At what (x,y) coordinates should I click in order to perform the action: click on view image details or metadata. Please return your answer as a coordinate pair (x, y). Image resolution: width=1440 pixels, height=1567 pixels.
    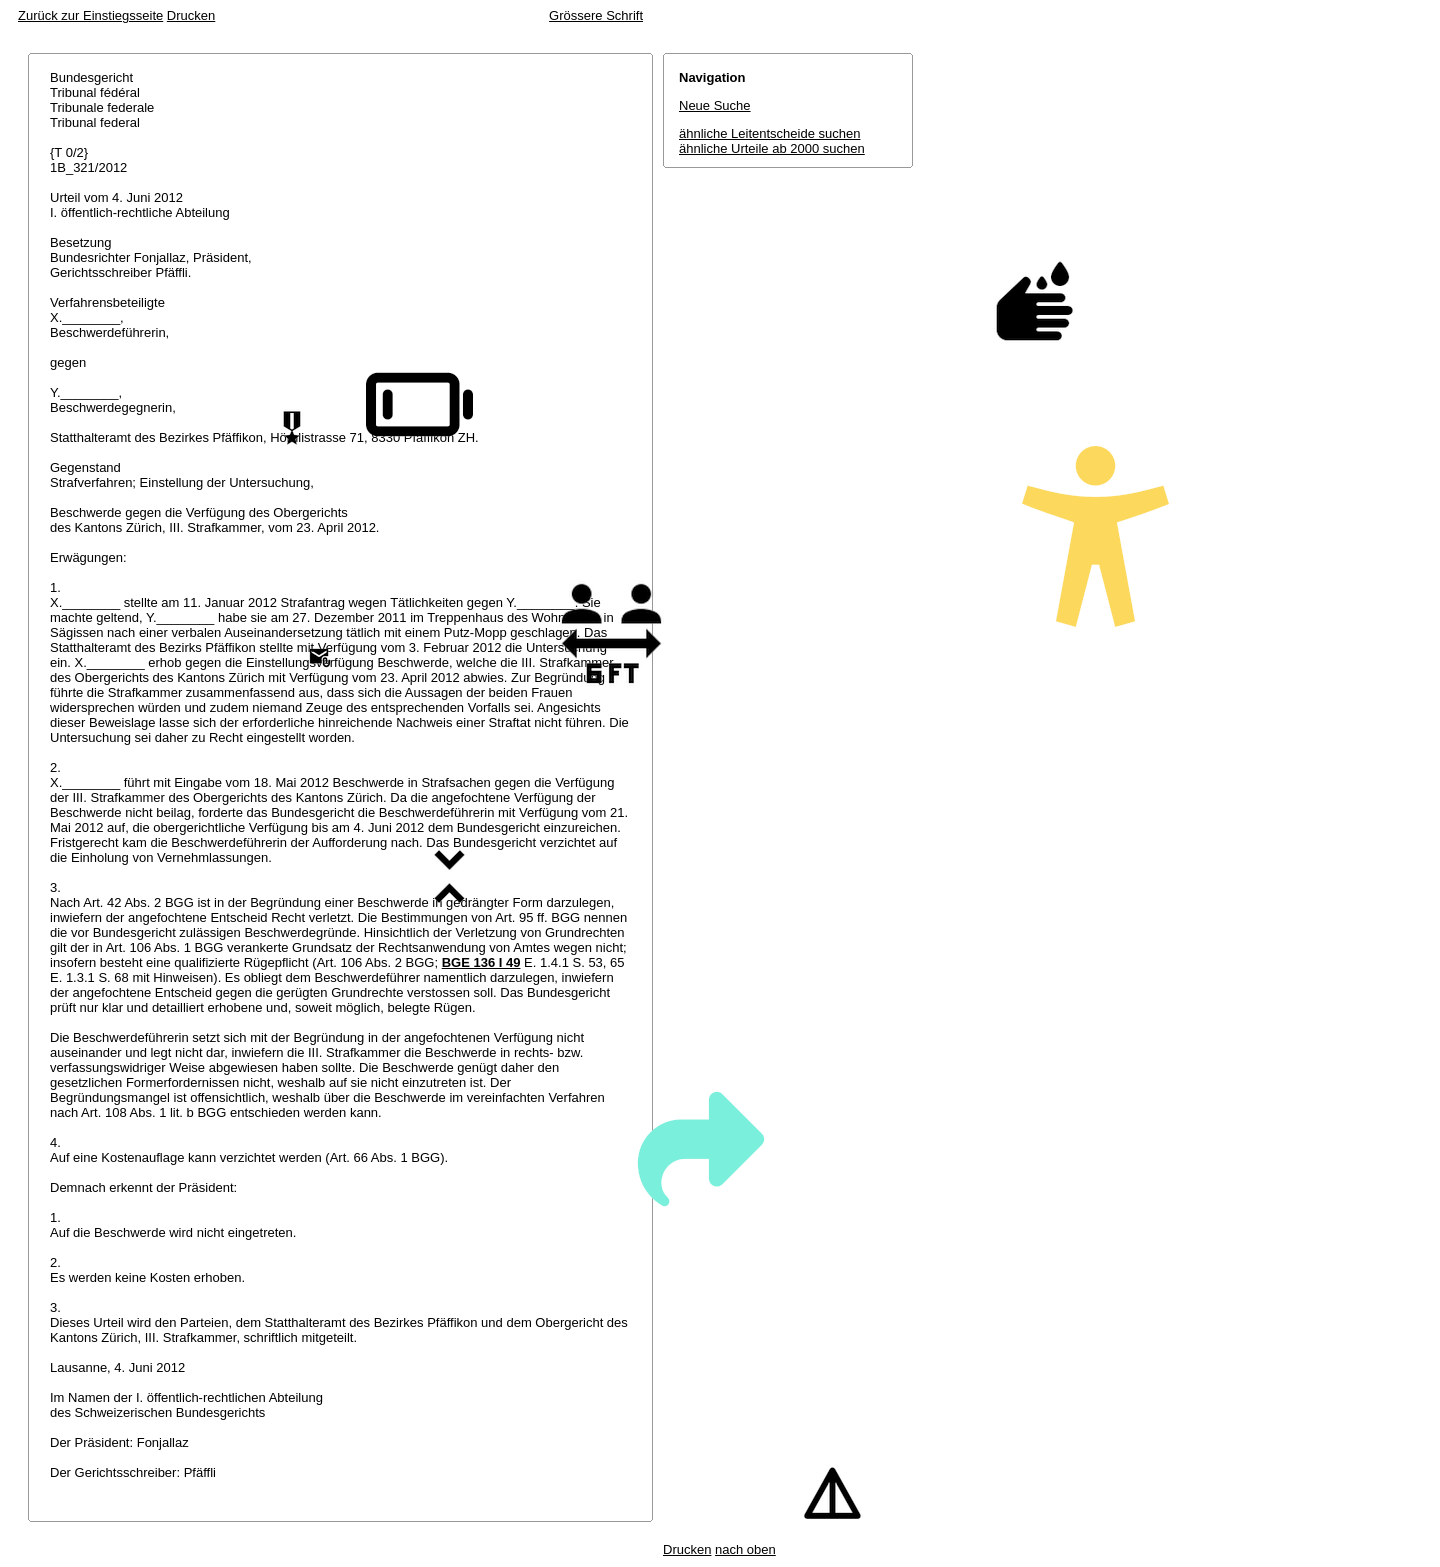
    Looking at the image, I should click on (832, 1491).